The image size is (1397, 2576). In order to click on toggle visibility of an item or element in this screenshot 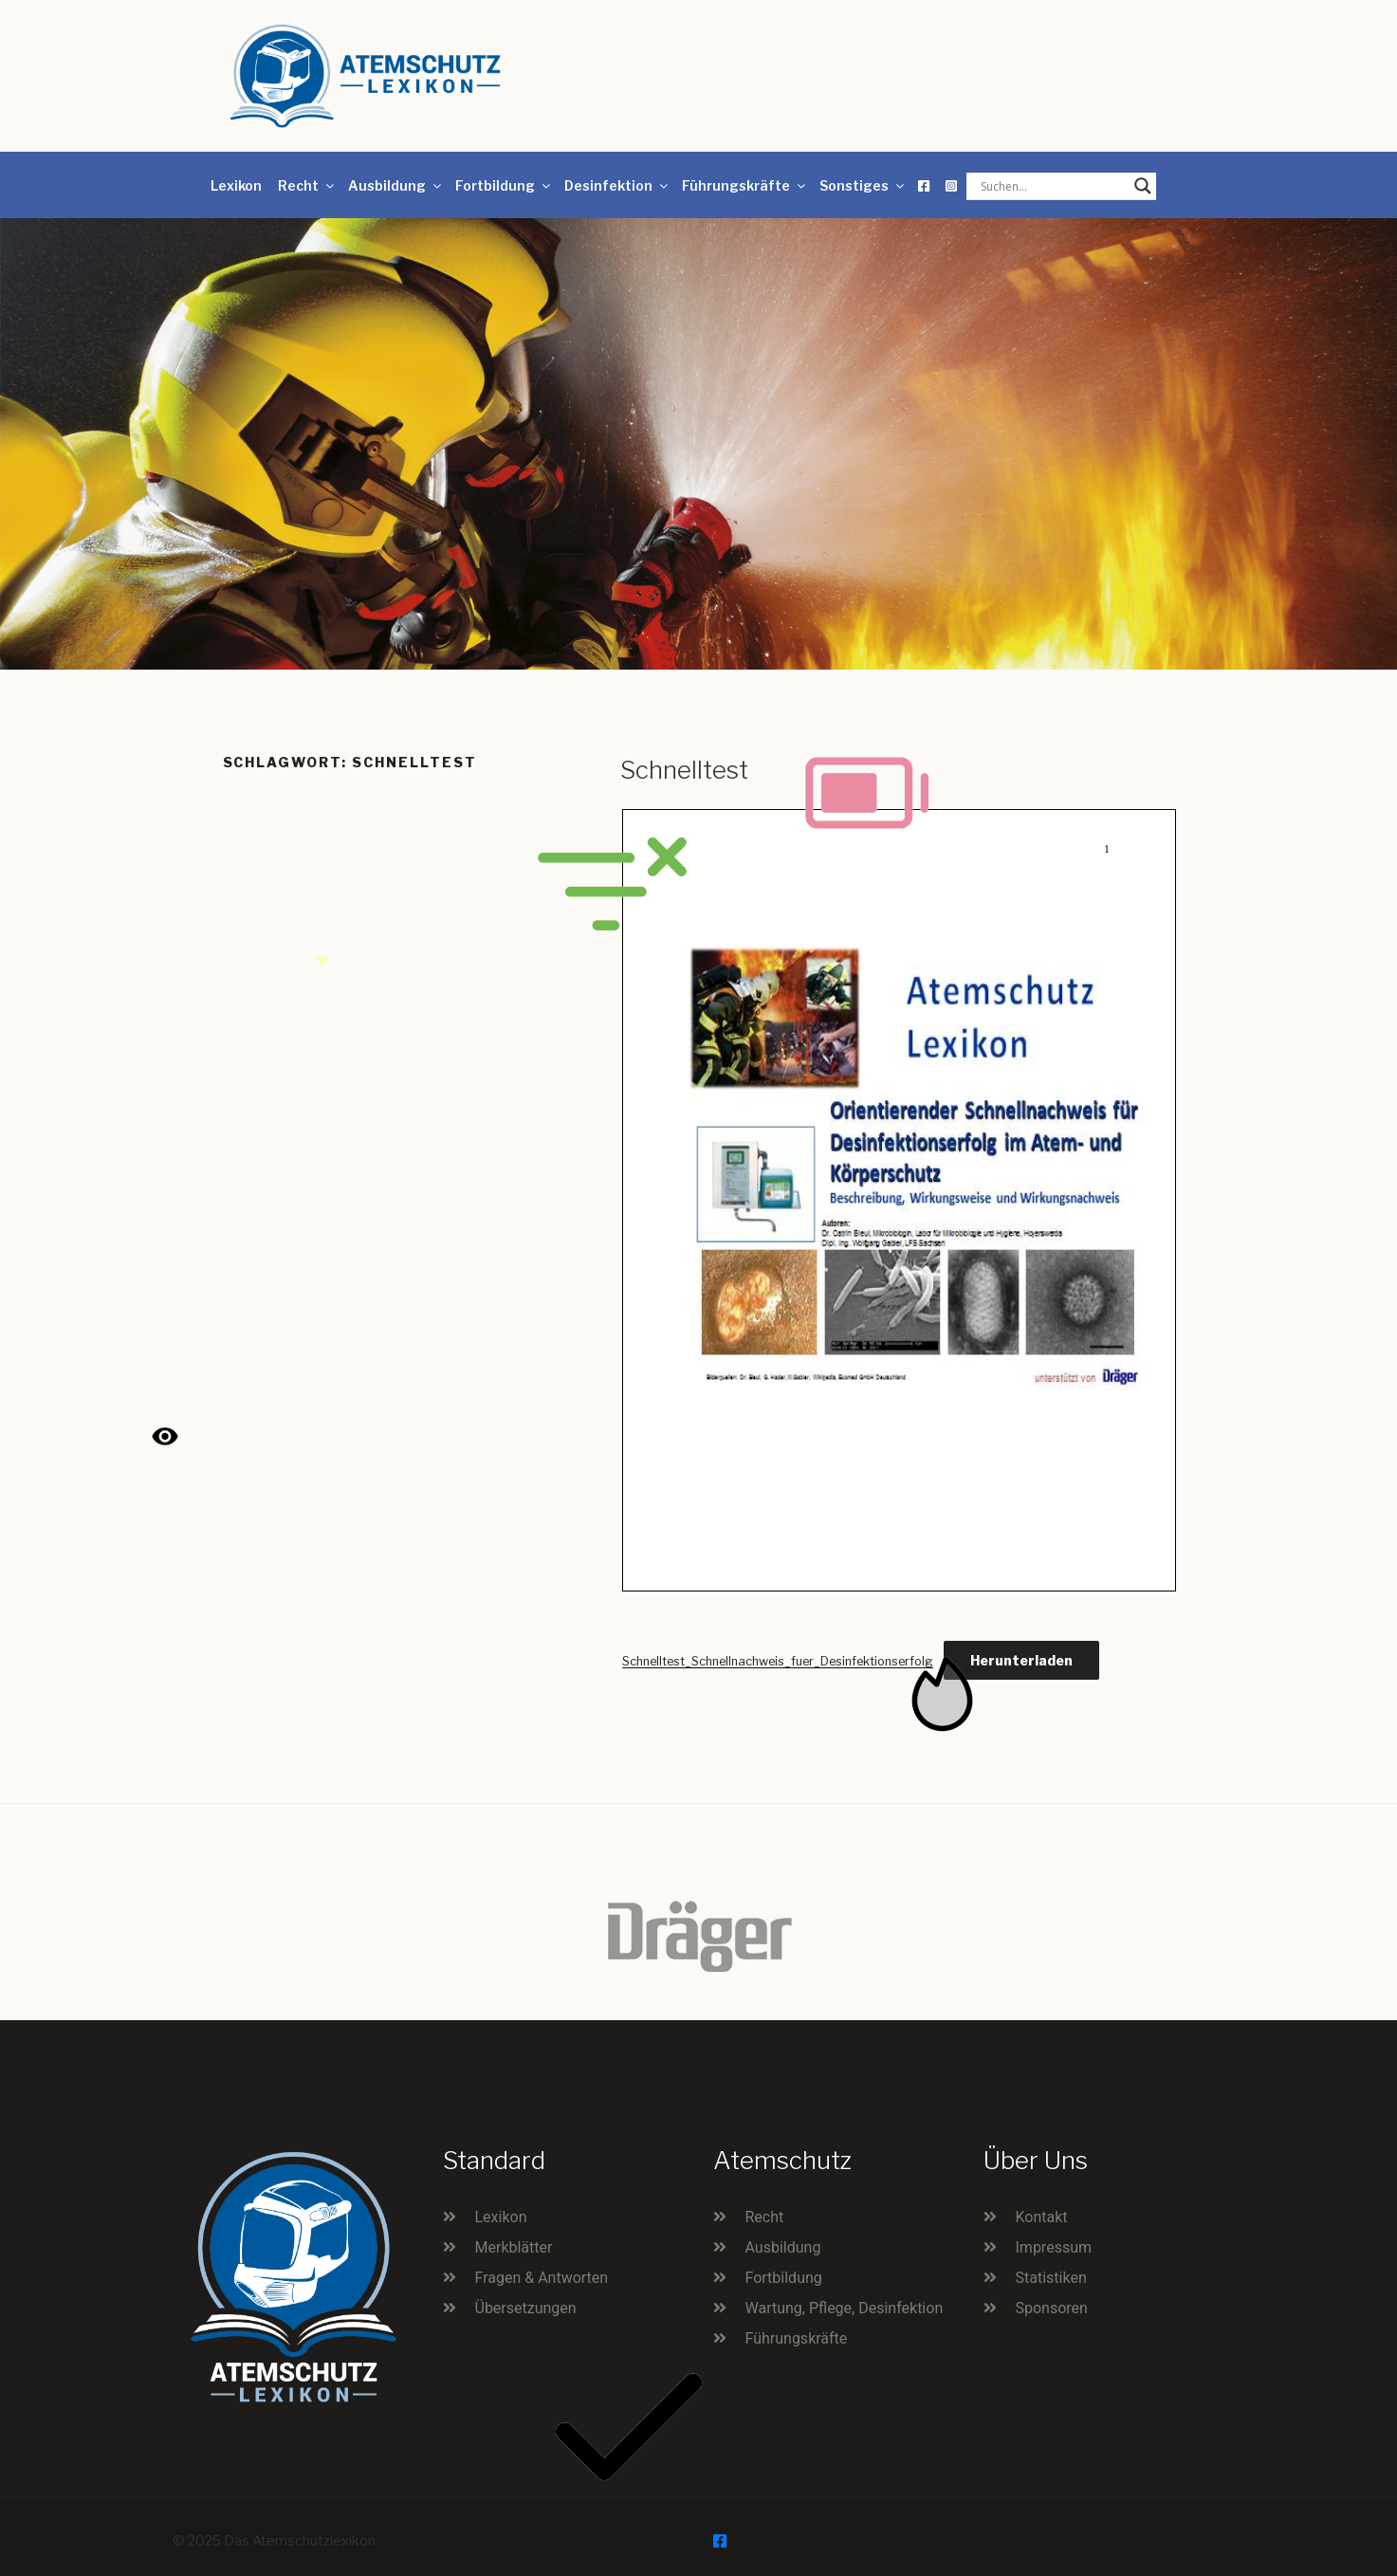, I will do `click(165, 1437)`.